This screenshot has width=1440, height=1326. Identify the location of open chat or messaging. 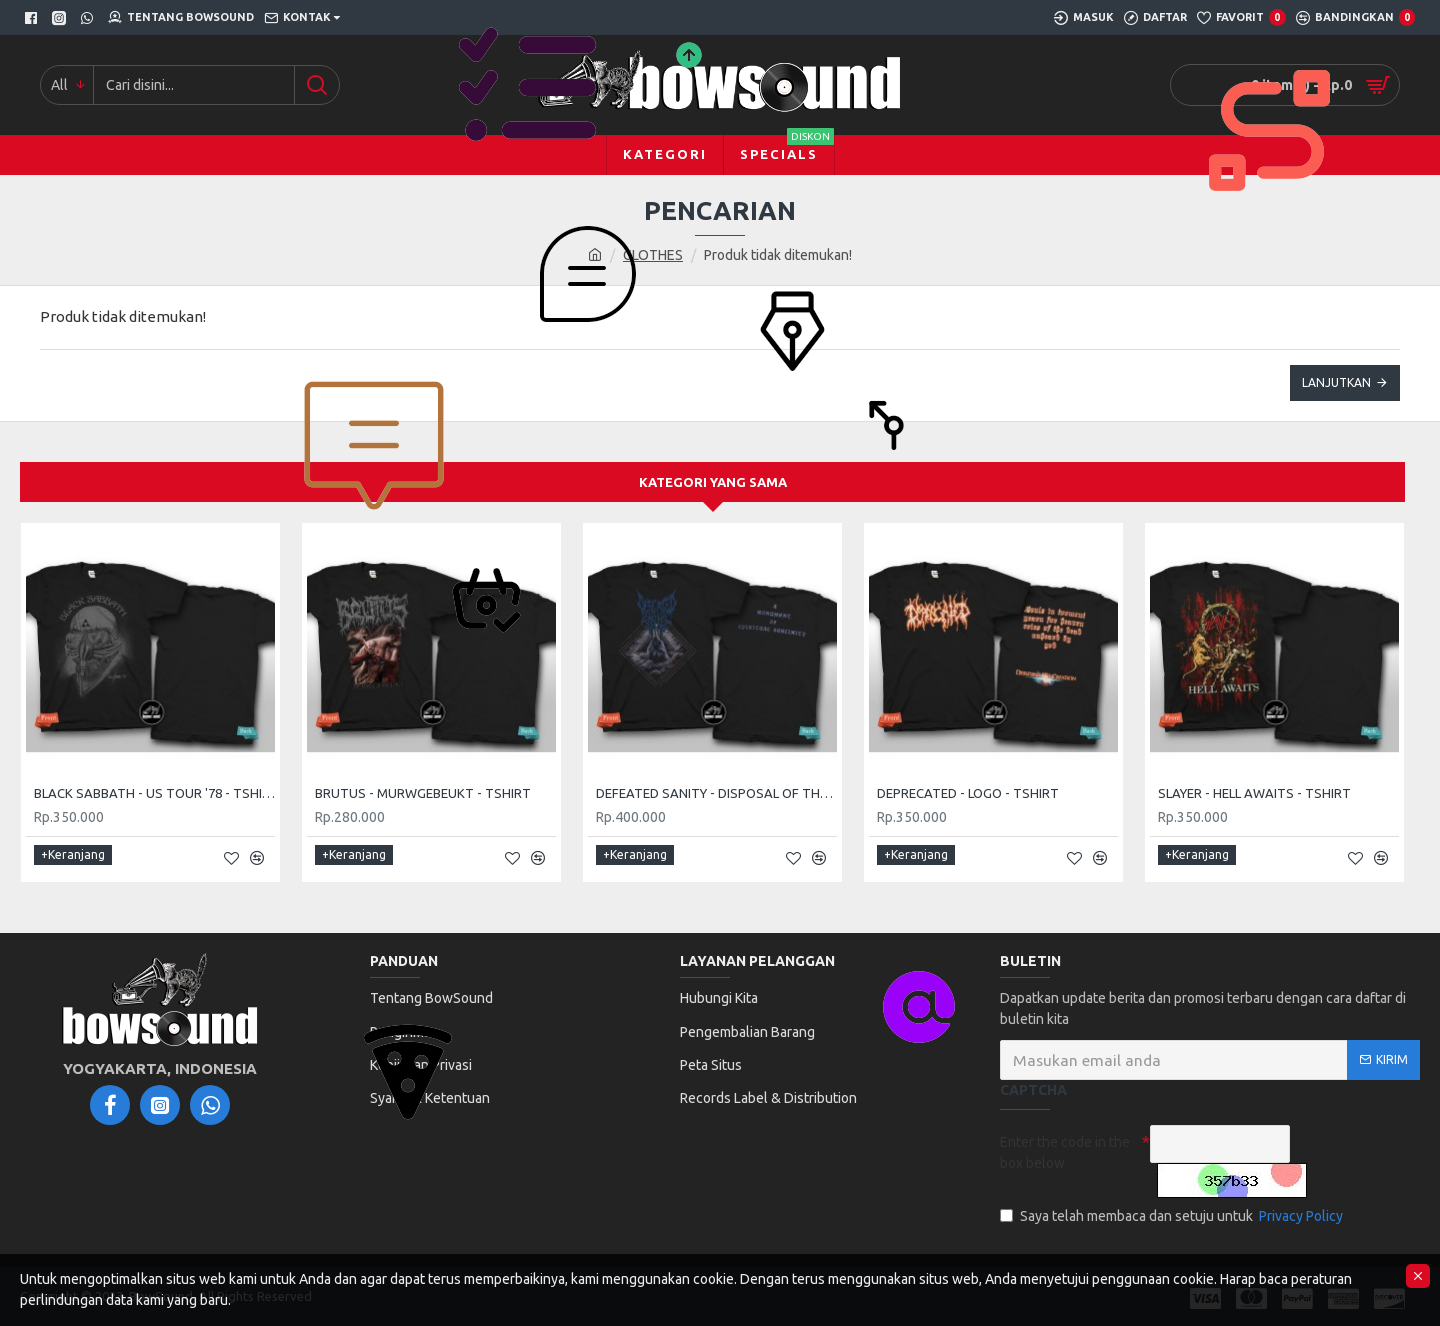
(374, 440).